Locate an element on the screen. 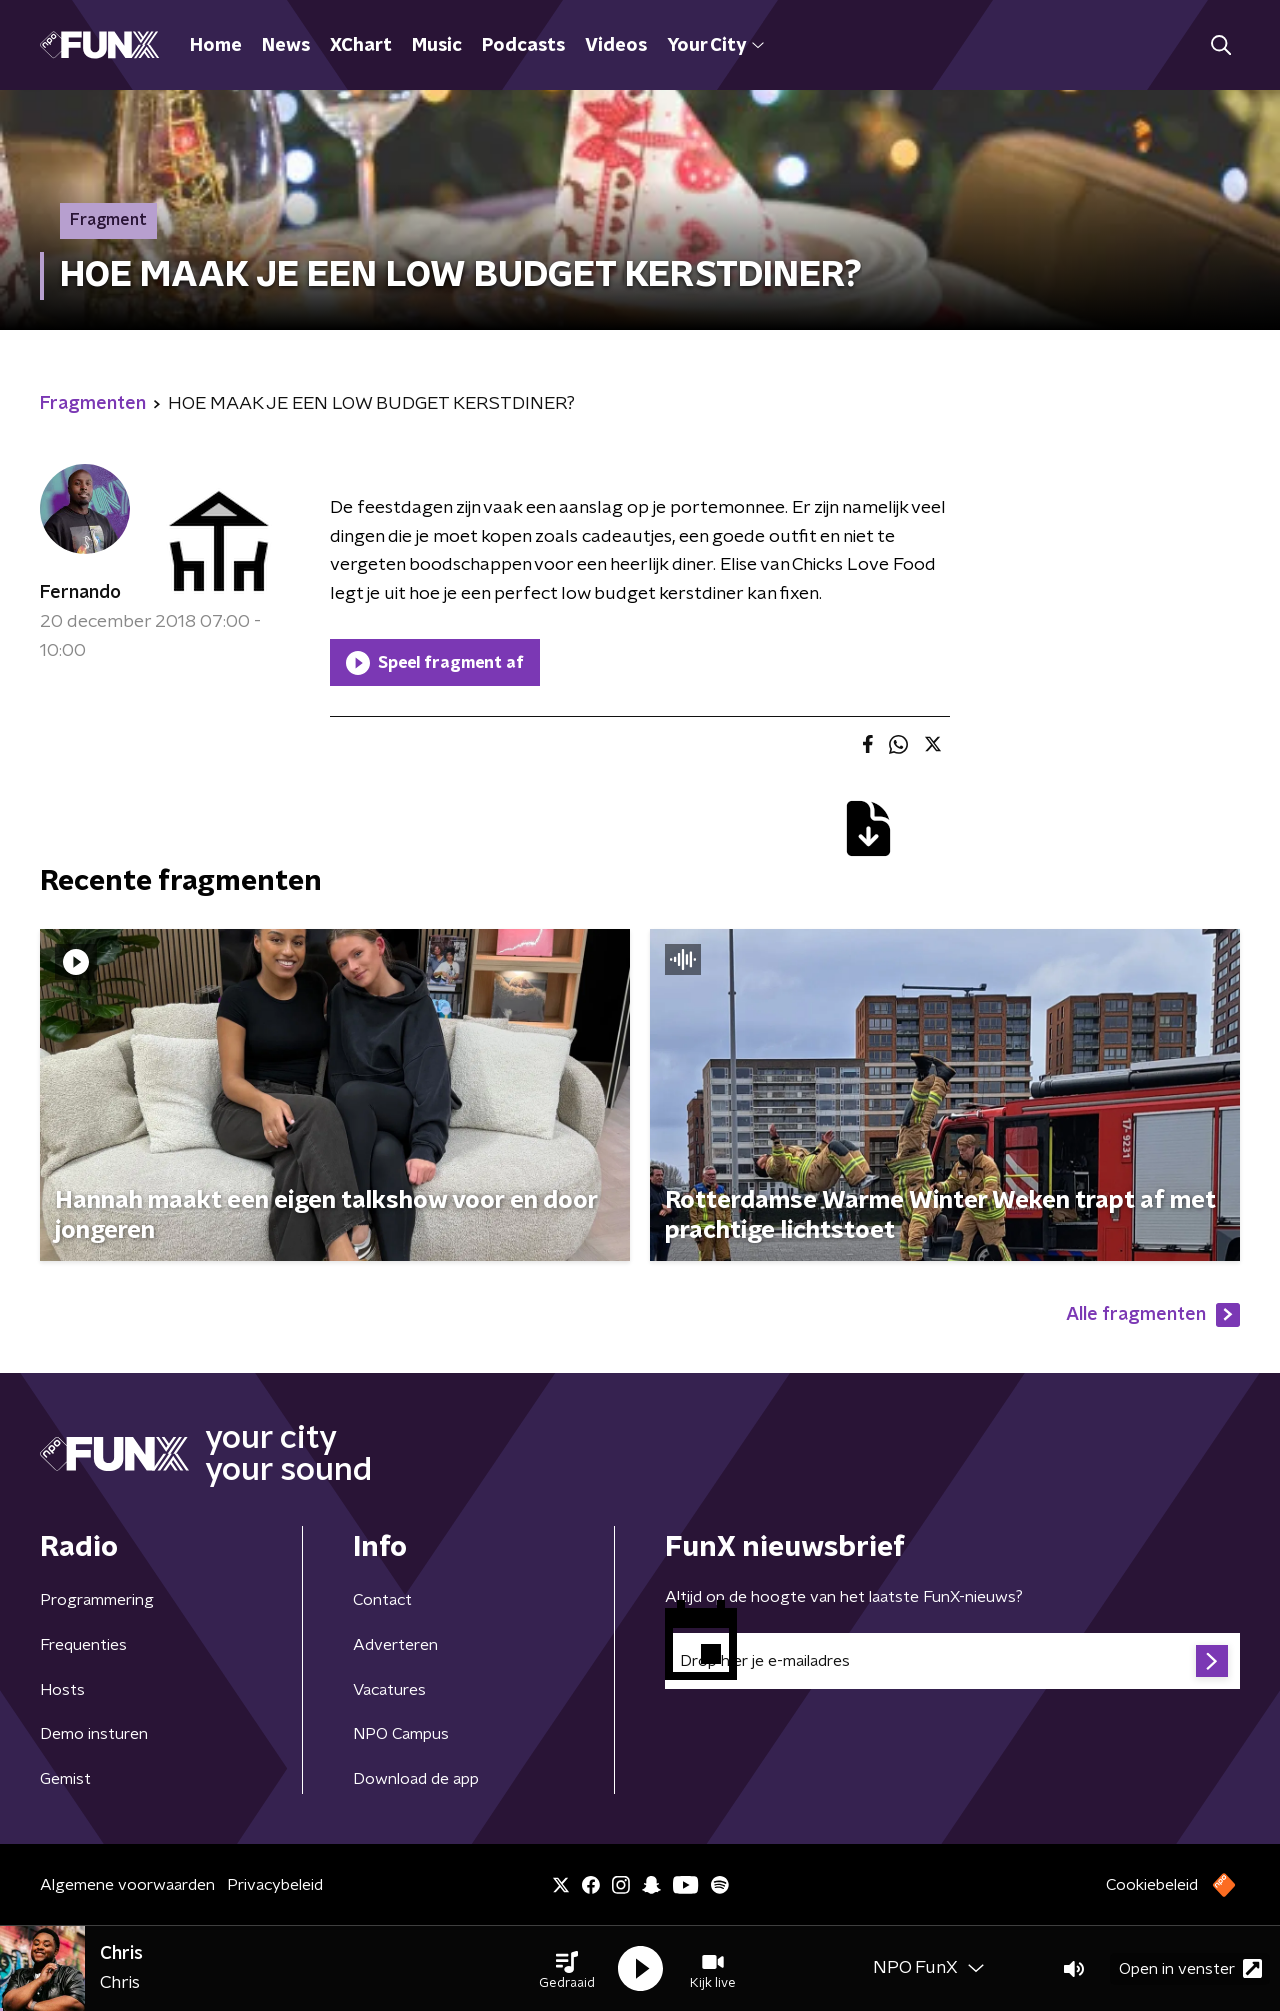  add an event to your calendar is located at coordinates (701, 1644).